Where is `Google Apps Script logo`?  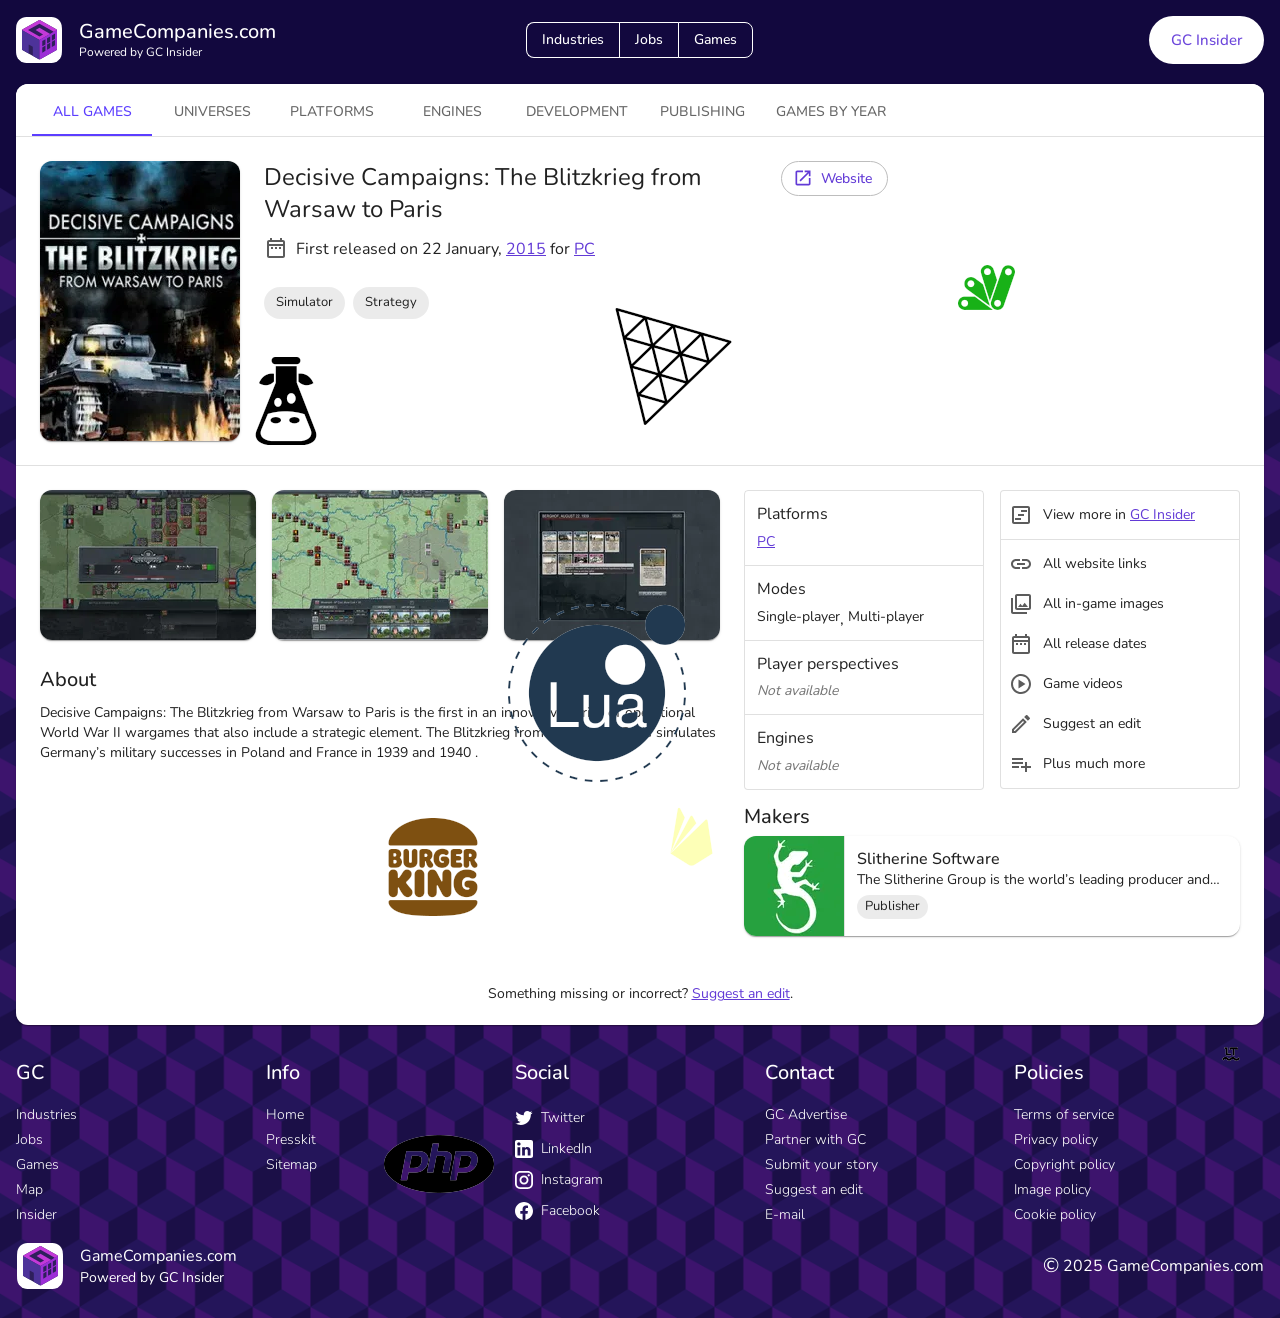 Google Apps Script logo is located at coordinates (986, 287).